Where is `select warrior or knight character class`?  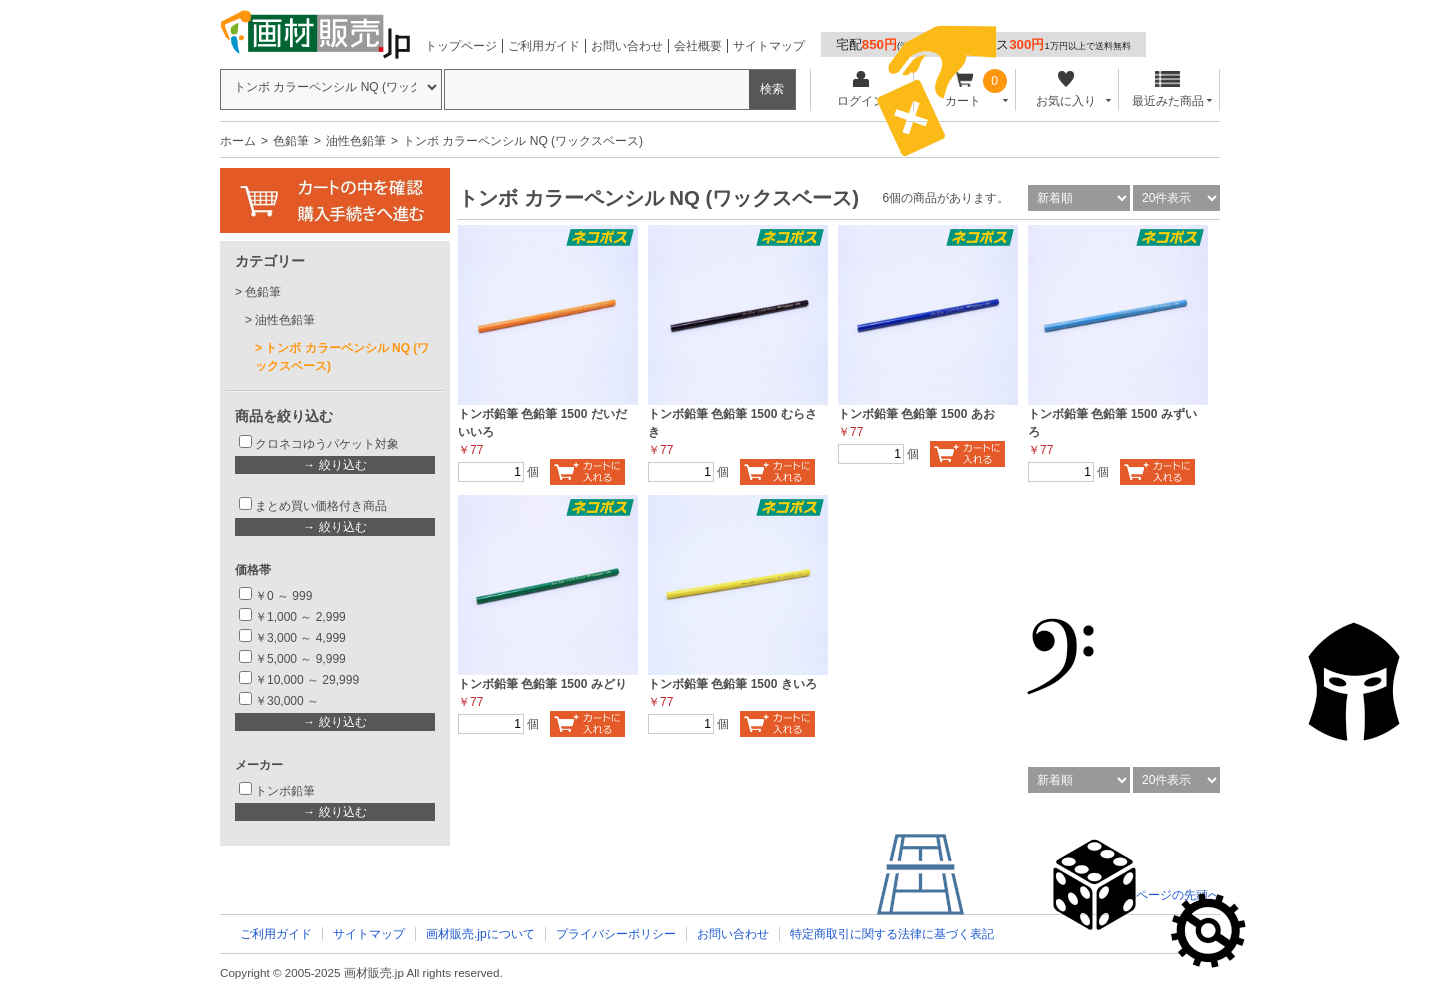
select warrior or knight character class is located at coordinates (1354, 684).